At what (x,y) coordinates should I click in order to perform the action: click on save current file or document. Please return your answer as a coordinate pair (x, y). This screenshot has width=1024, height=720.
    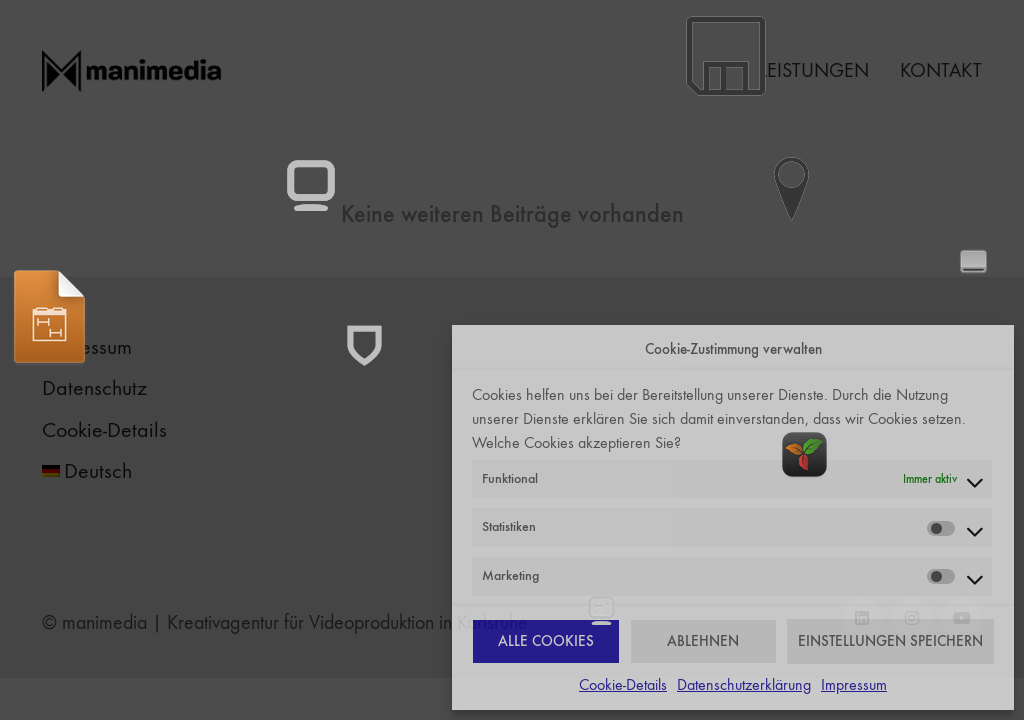
    Looking at the image, I should click on (726, 56).